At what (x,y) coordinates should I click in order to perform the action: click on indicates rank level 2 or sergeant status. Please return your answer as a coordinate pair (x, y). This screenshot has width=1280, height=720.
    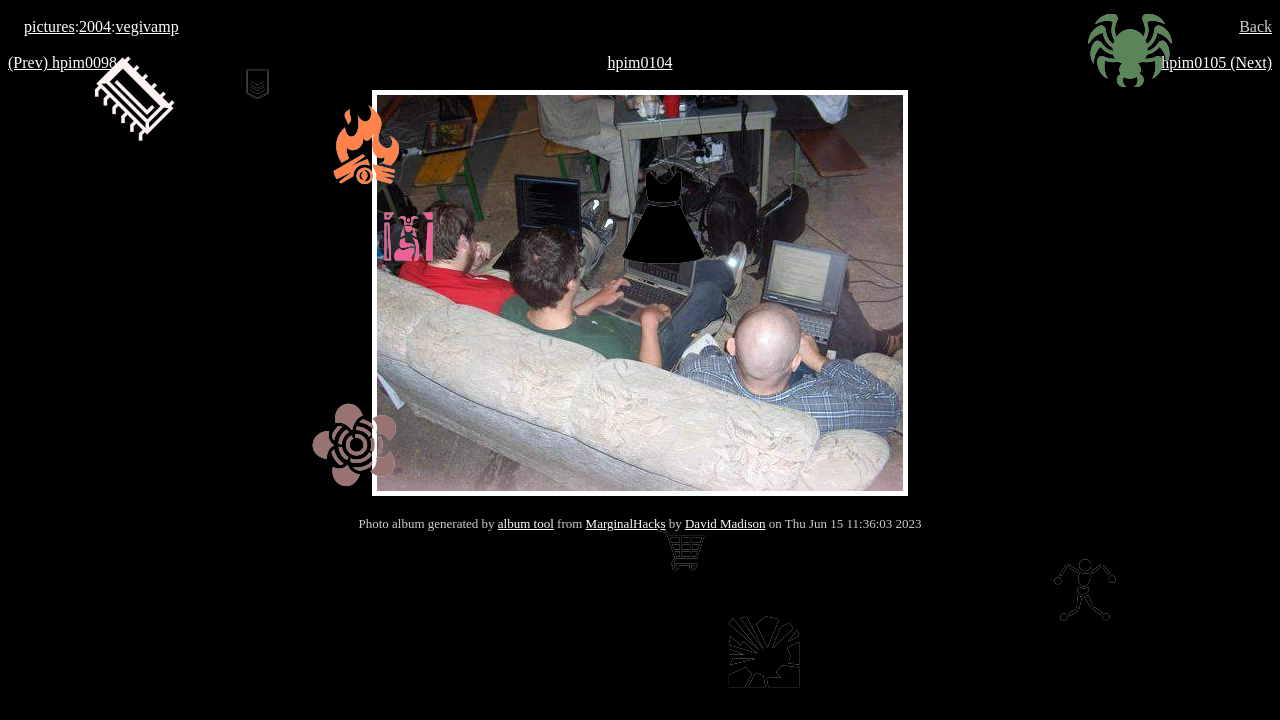
    Looking at the image, I should click on (257, 84).